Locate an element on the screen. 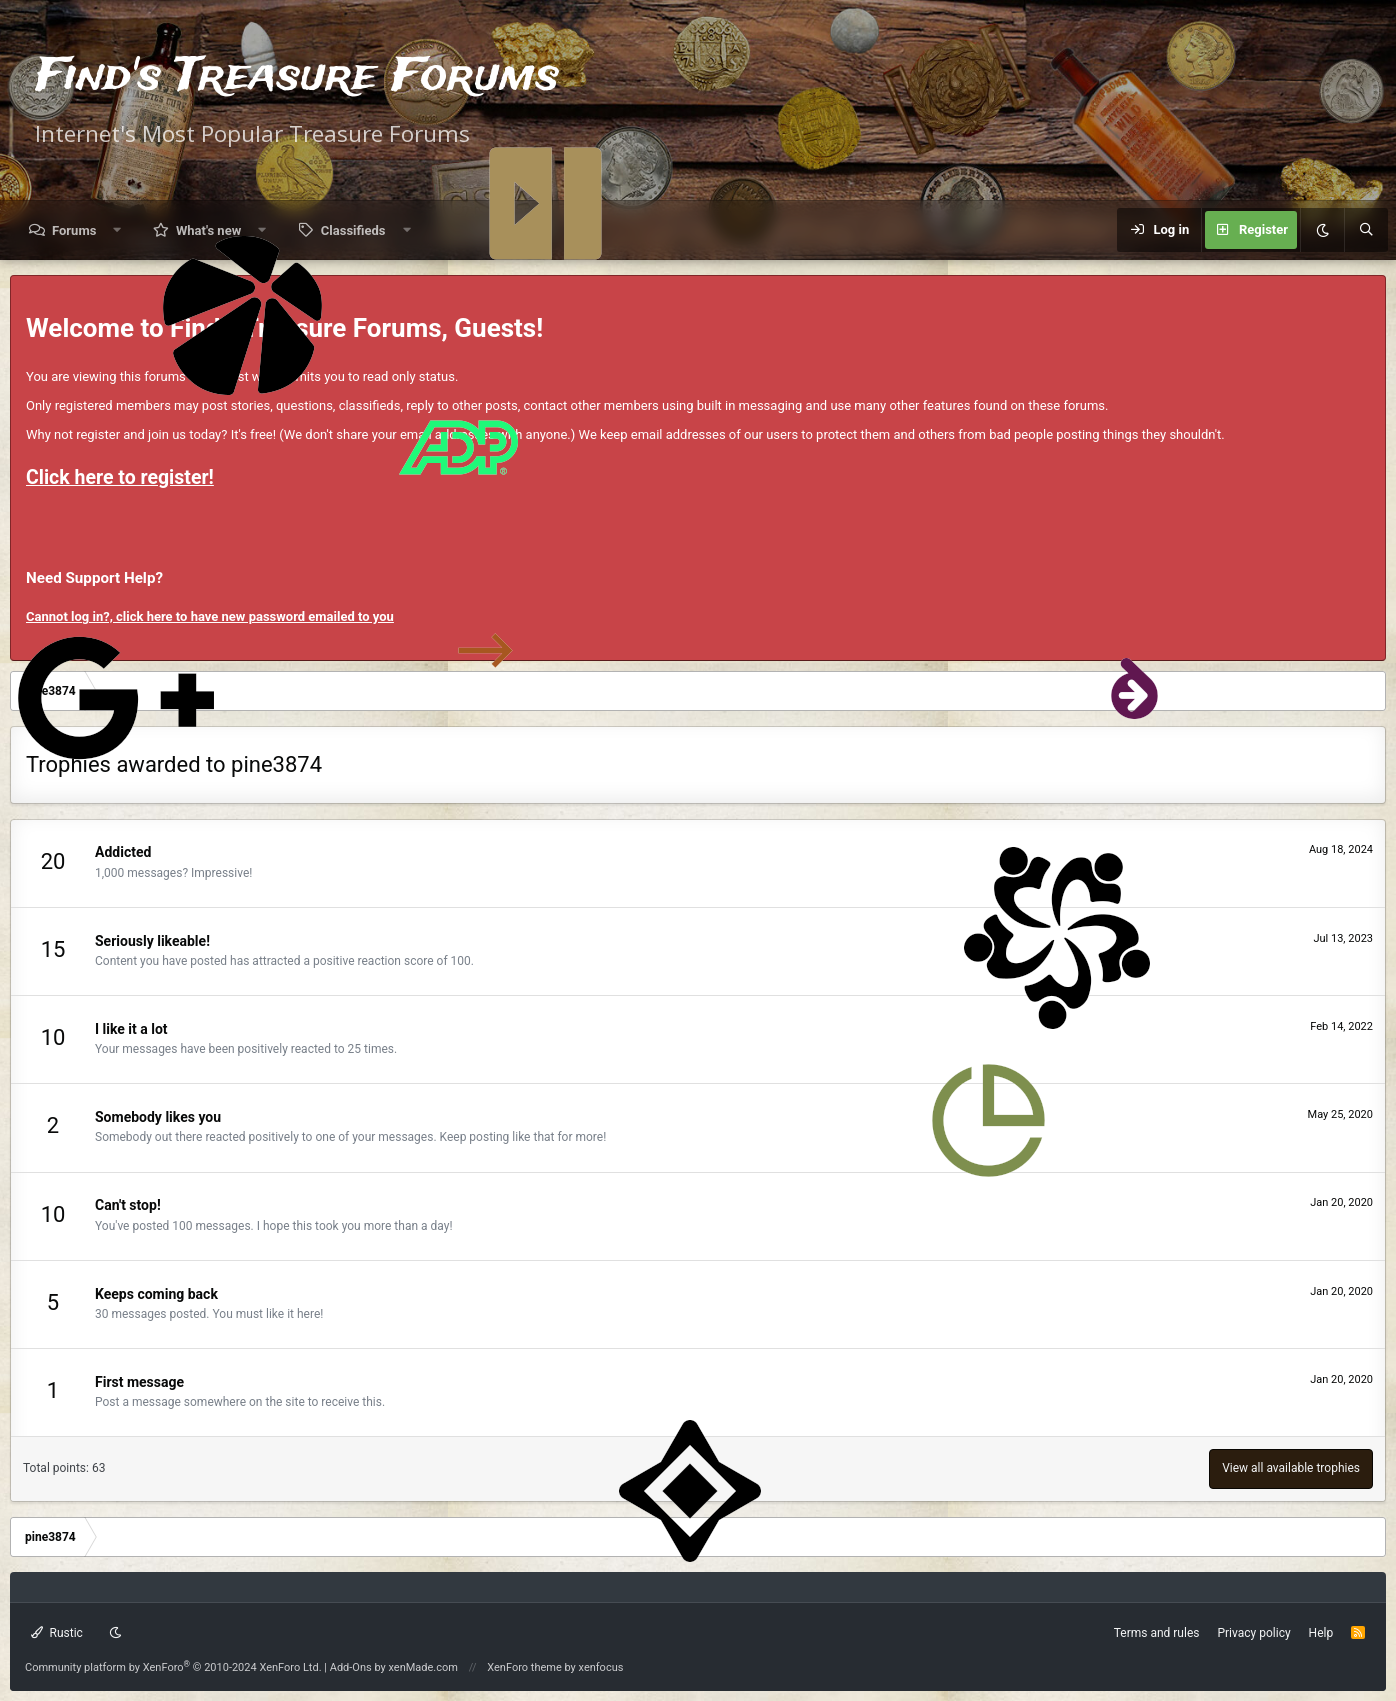 The image size is (1396, 1701). google+ social media logo is located at coordinates (116, 698).